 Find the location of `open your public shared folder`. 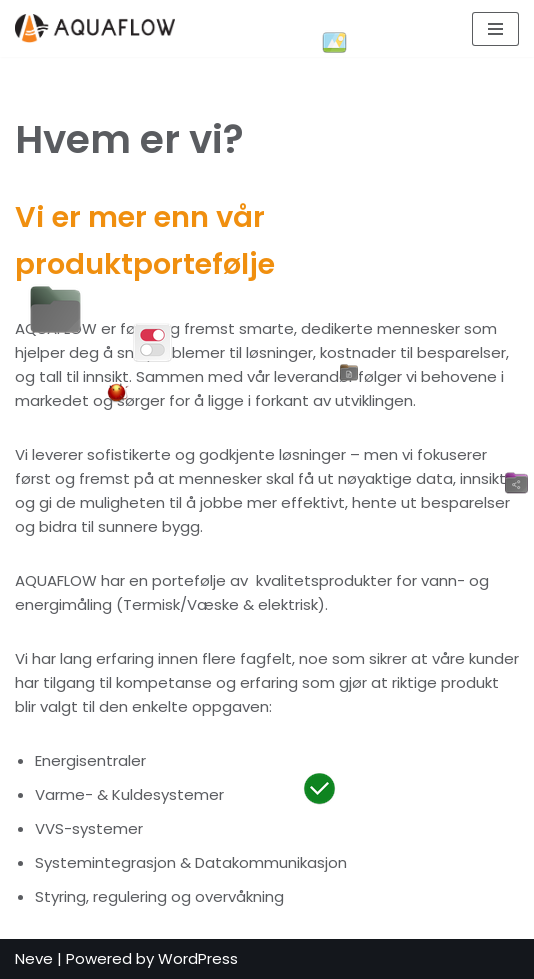

open your public shared folder is located at coordinates (516, 482).